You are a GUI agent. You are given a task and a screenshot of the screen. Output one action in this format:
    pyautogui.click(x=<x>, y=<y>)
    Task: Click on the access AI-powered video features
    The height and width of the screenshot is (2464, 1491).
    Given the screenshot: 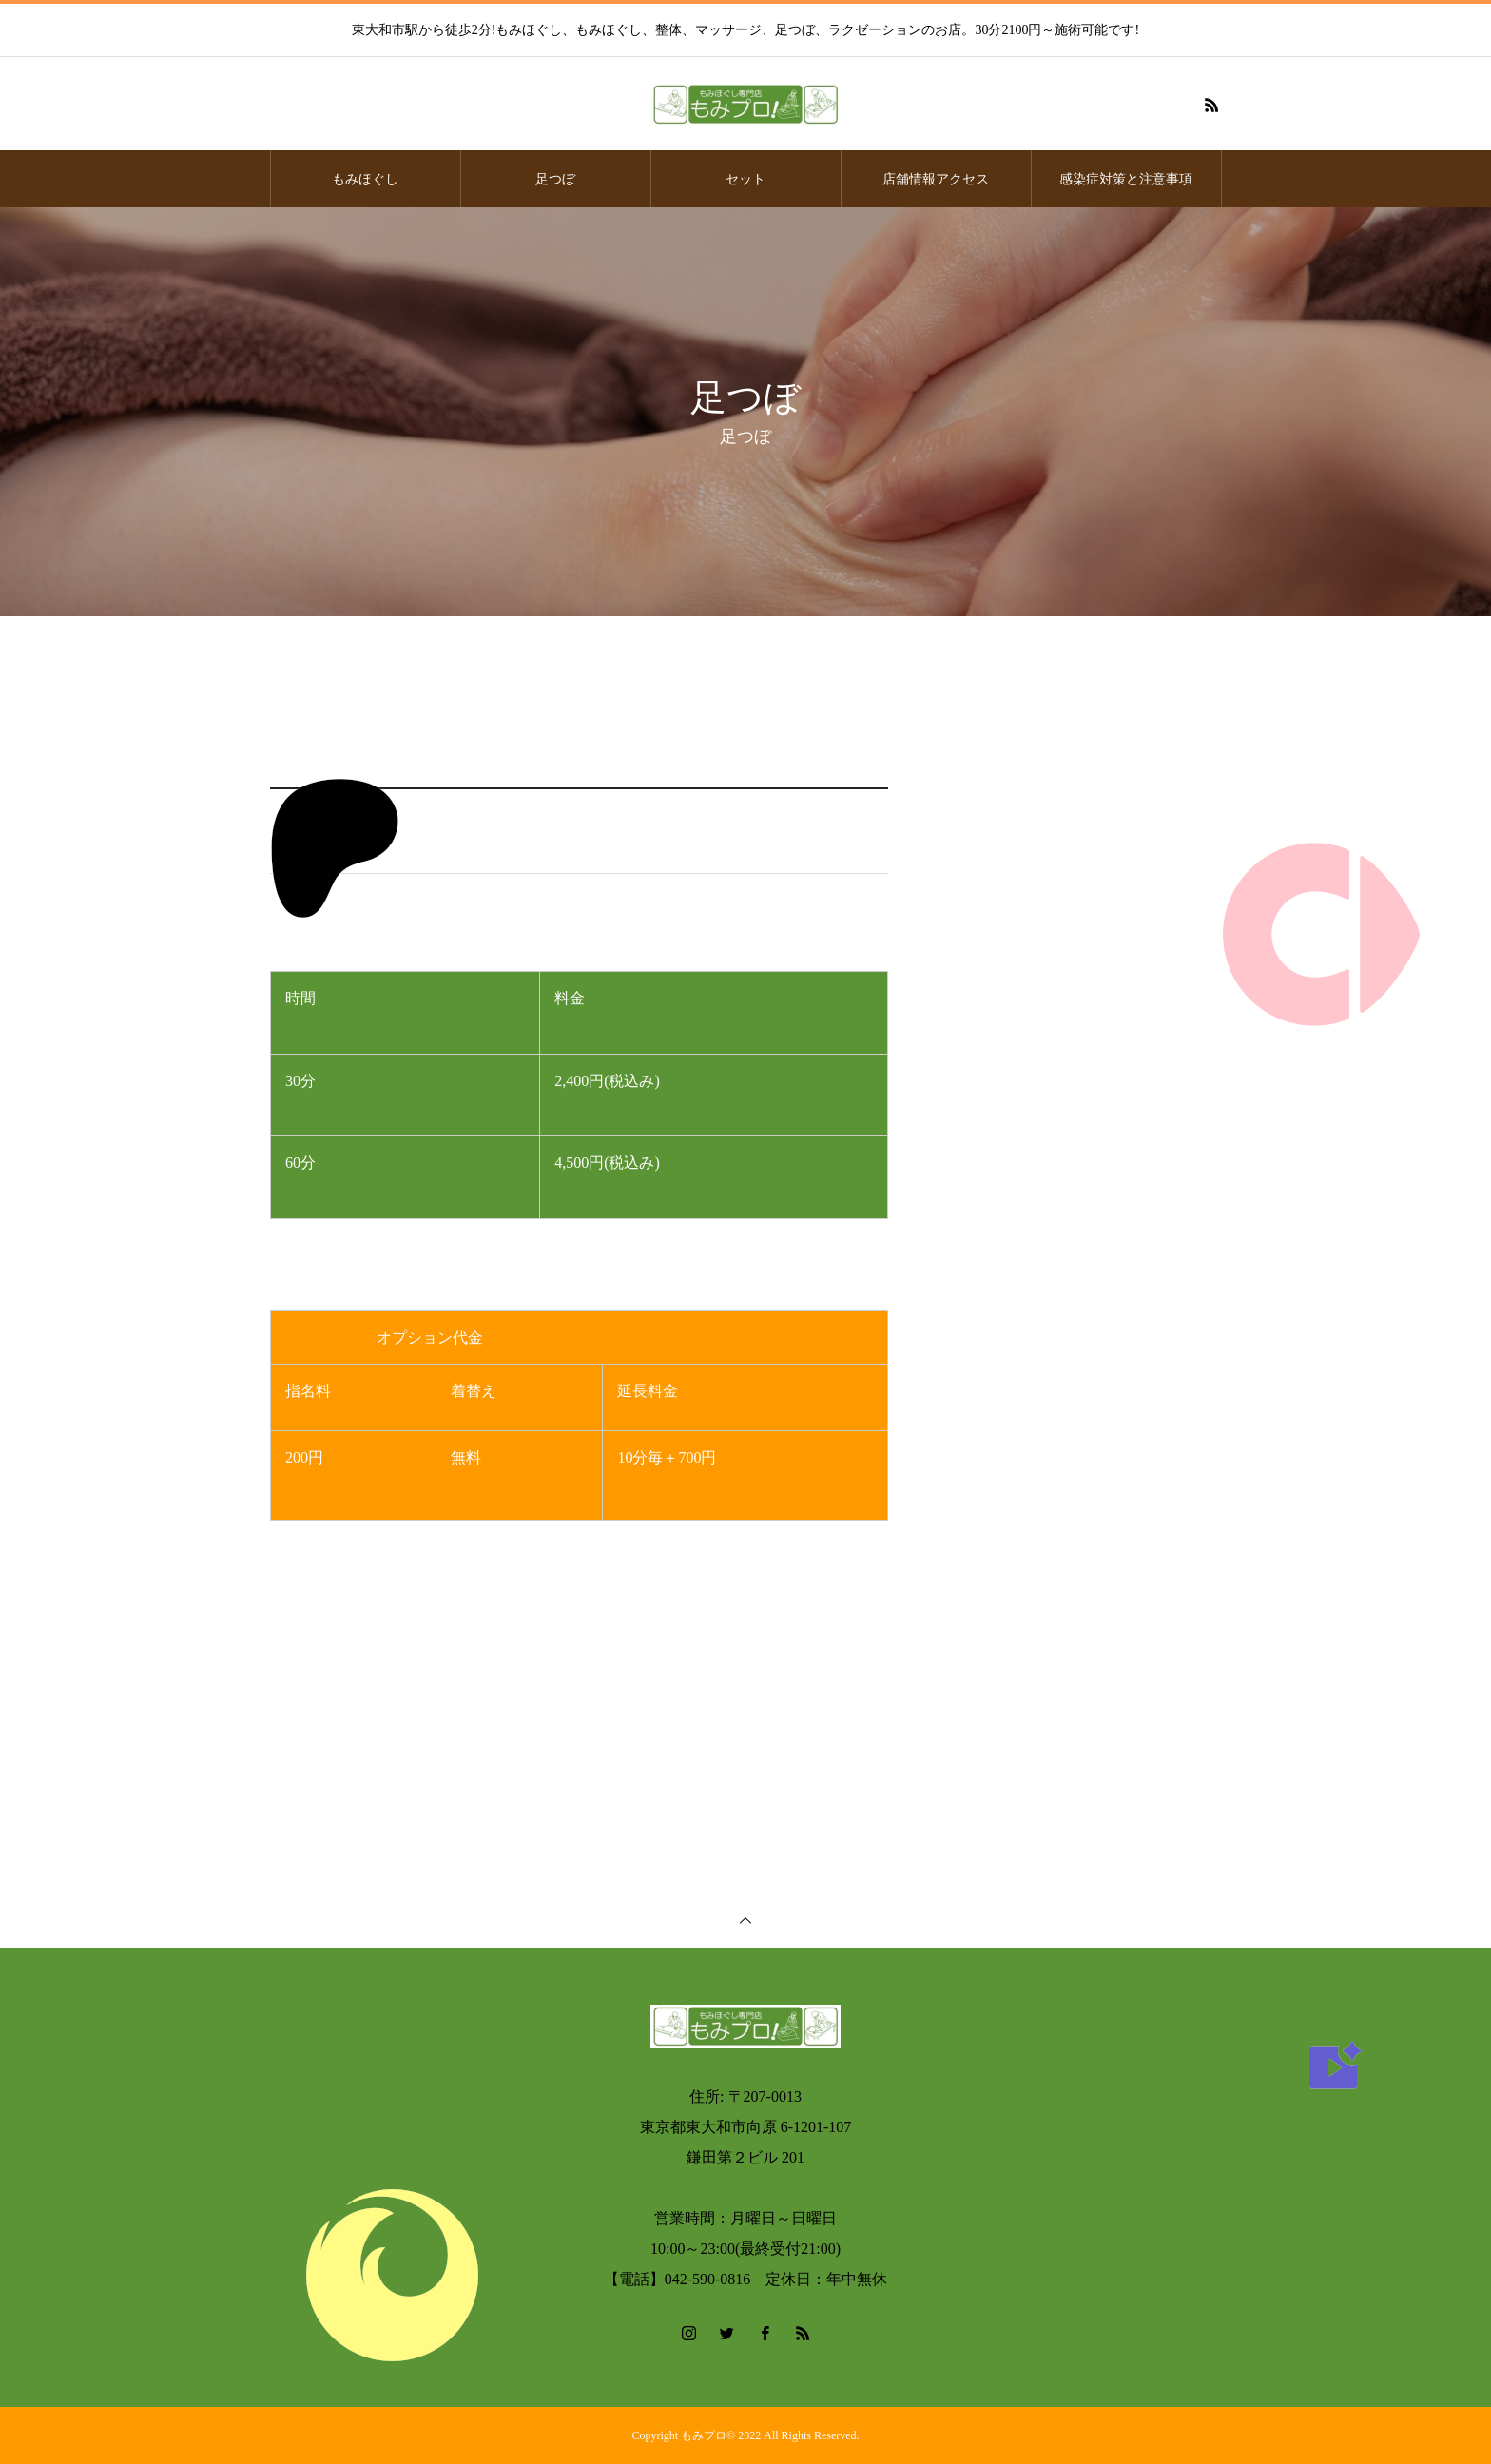 What is the action you would take?
    pyautogui.click(x=1333, y=2067)
    